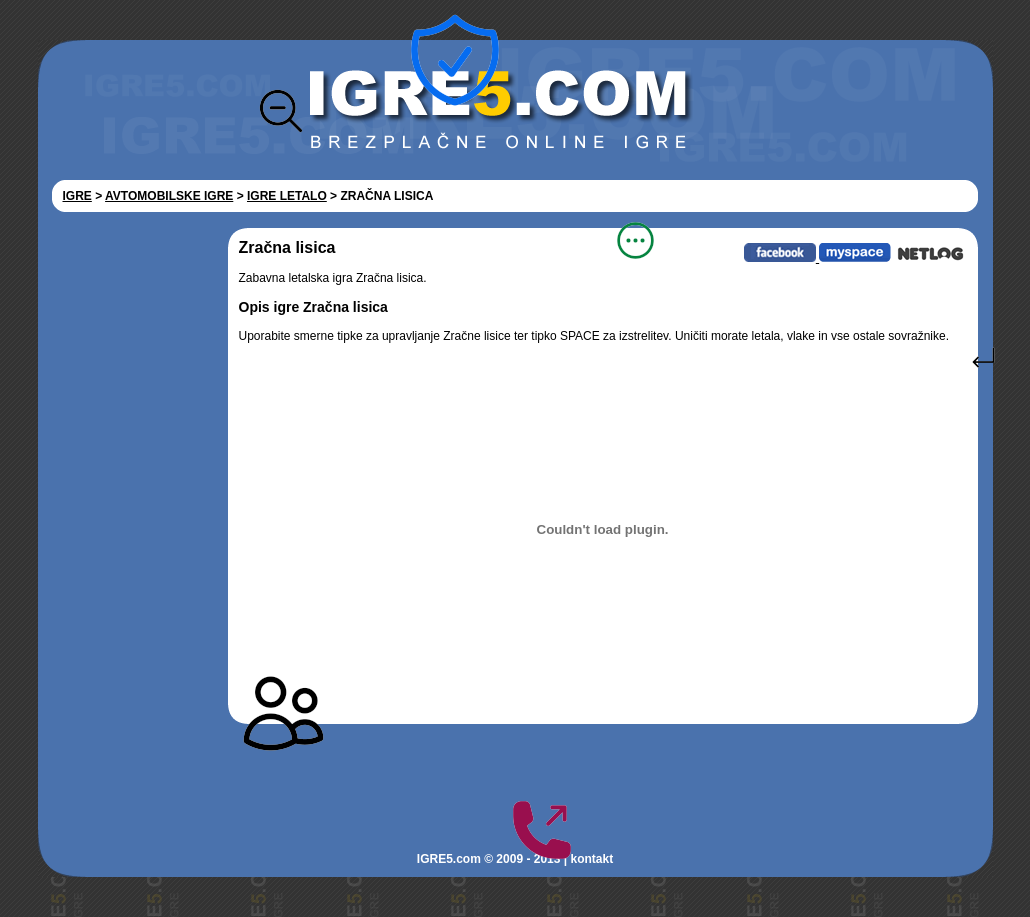 The height and width of the screenshot is (917, 1030). I want to click on indicates verified security or protection status, so click(455, 60).